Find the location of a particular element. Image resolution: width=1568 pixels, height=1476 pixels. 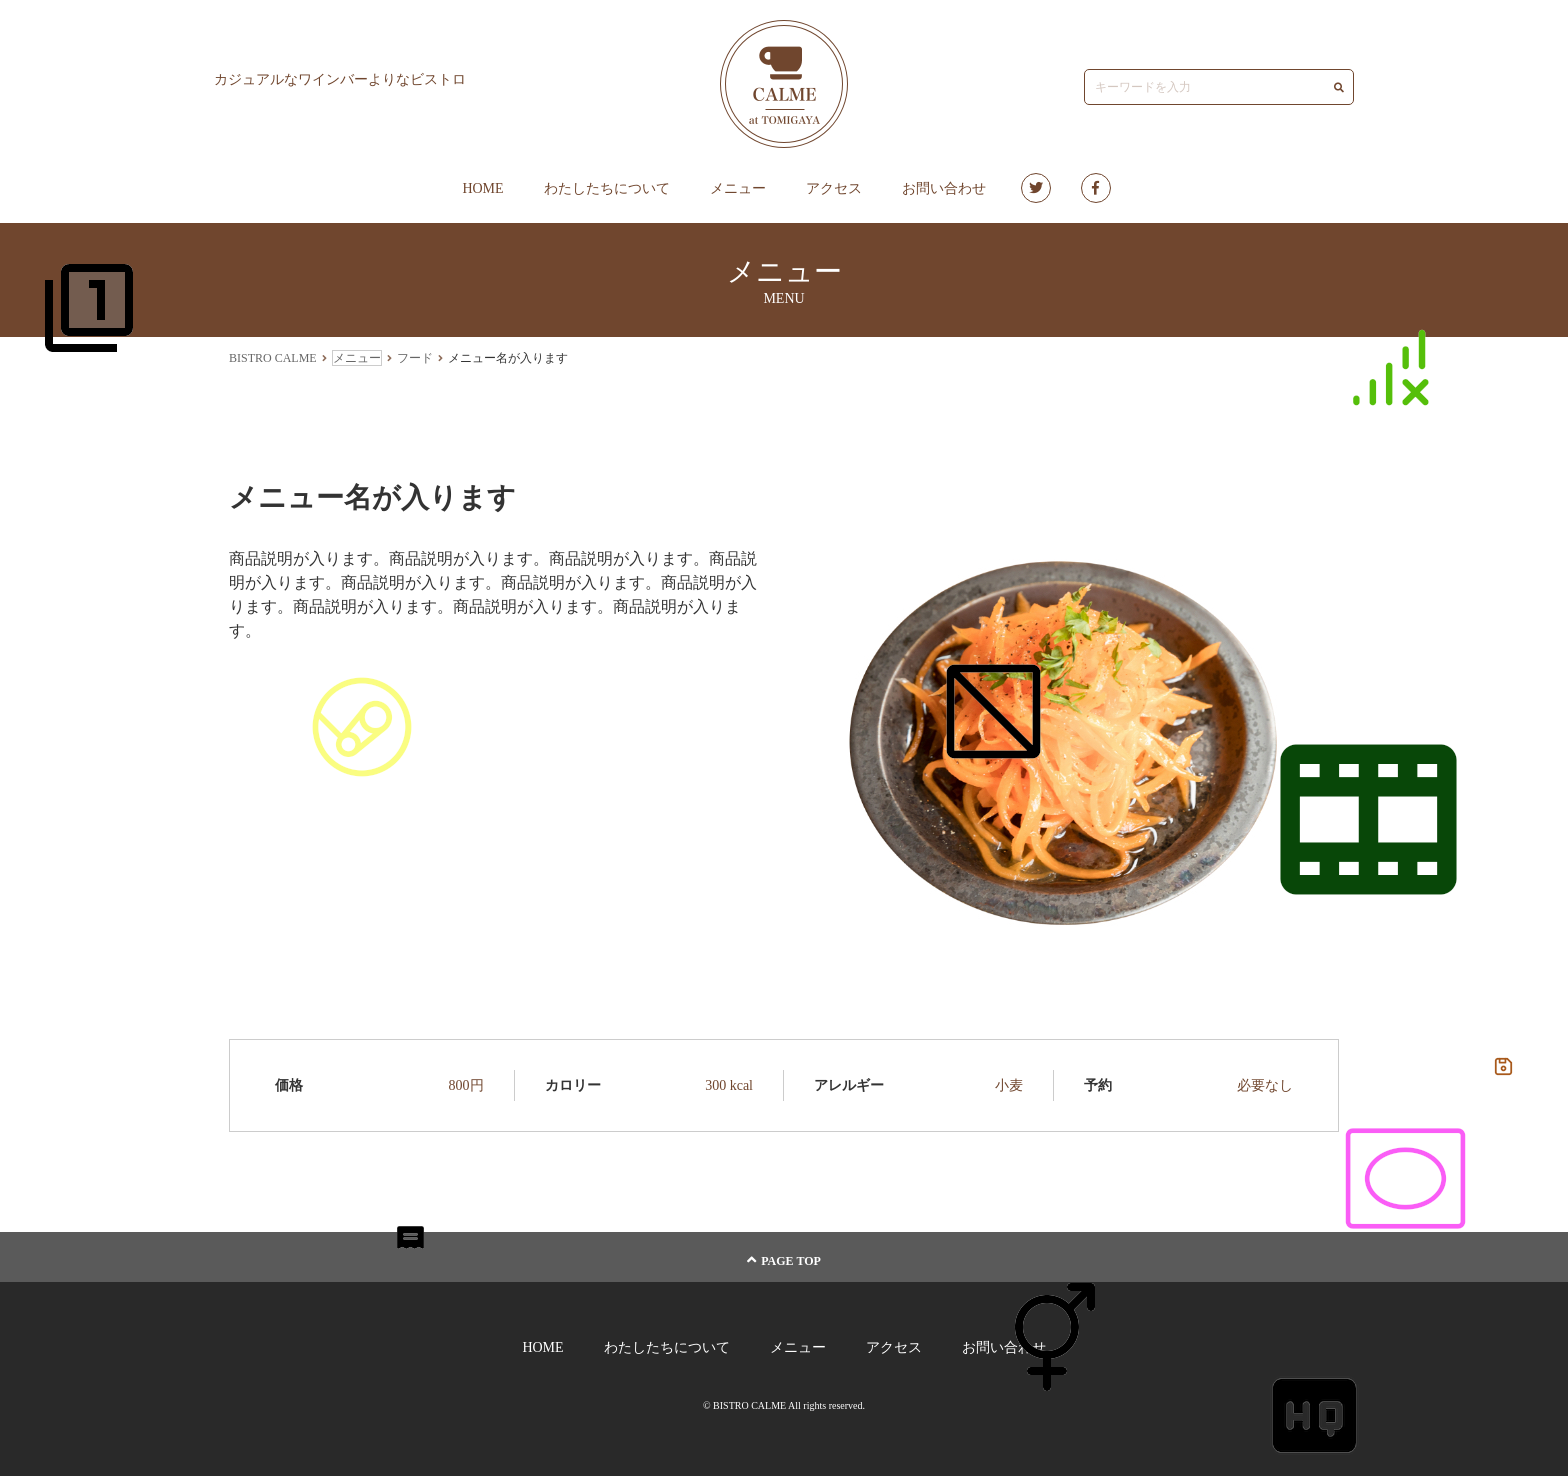

no cellular signal available is located at coordinates (1392, 372).